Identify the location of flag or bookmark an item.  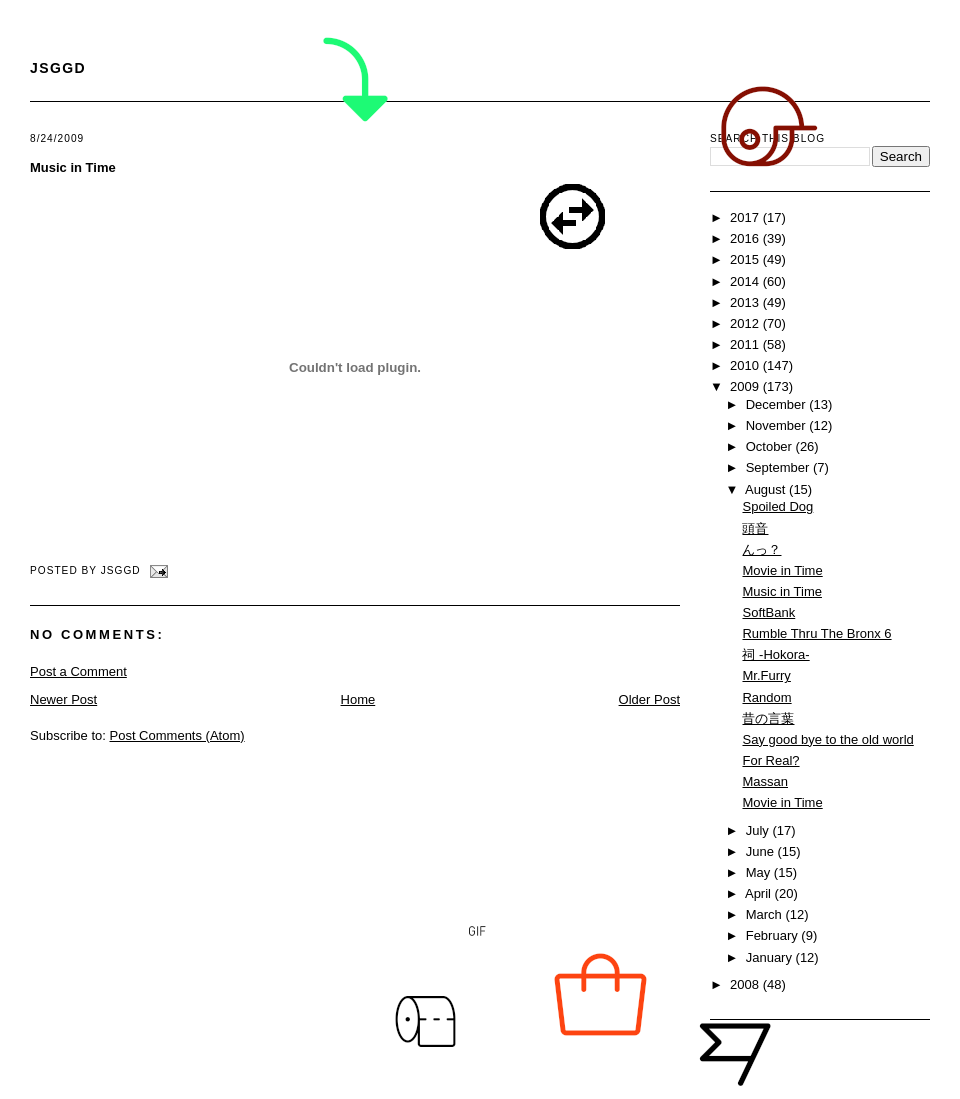
(732, 1050).